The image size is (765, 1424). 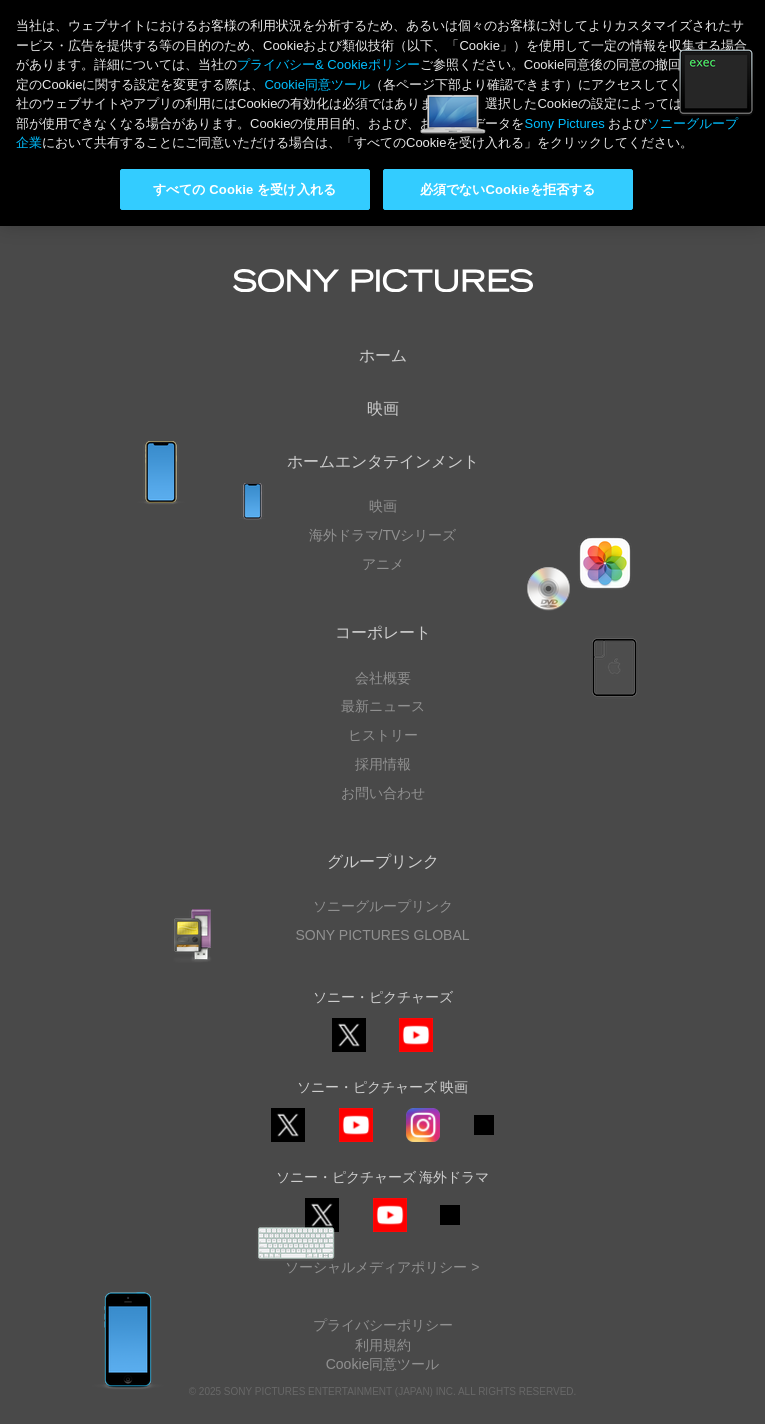 What do you see at coordinates (453, 112) in the screenshot?
I see `represents a powerbook g4 laptop device` at bounding box center [453, 112].